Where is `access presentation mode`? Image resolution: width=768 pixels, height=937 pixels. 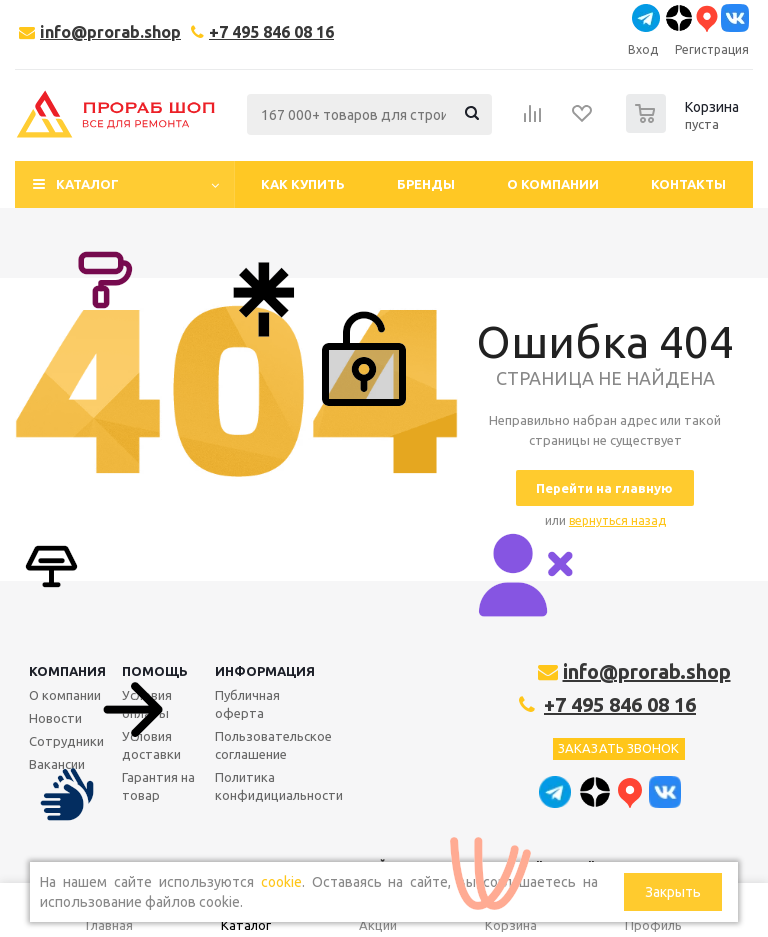 access presentation mode is located at coordinates (51, 566).